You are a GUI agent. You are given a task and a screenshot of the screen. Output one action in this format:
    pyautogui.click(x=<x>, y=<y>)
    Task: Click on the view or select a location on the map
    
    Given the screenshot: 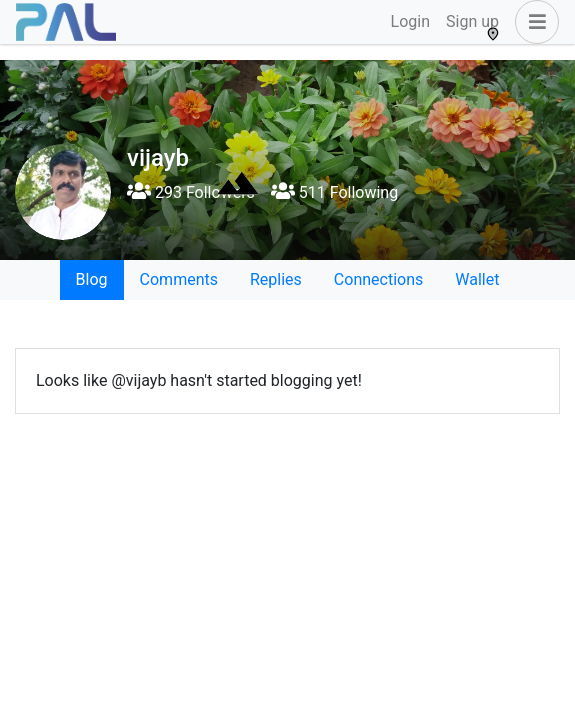 What is the action you would take?
    pyautogui.click(x=493, y=34)
    